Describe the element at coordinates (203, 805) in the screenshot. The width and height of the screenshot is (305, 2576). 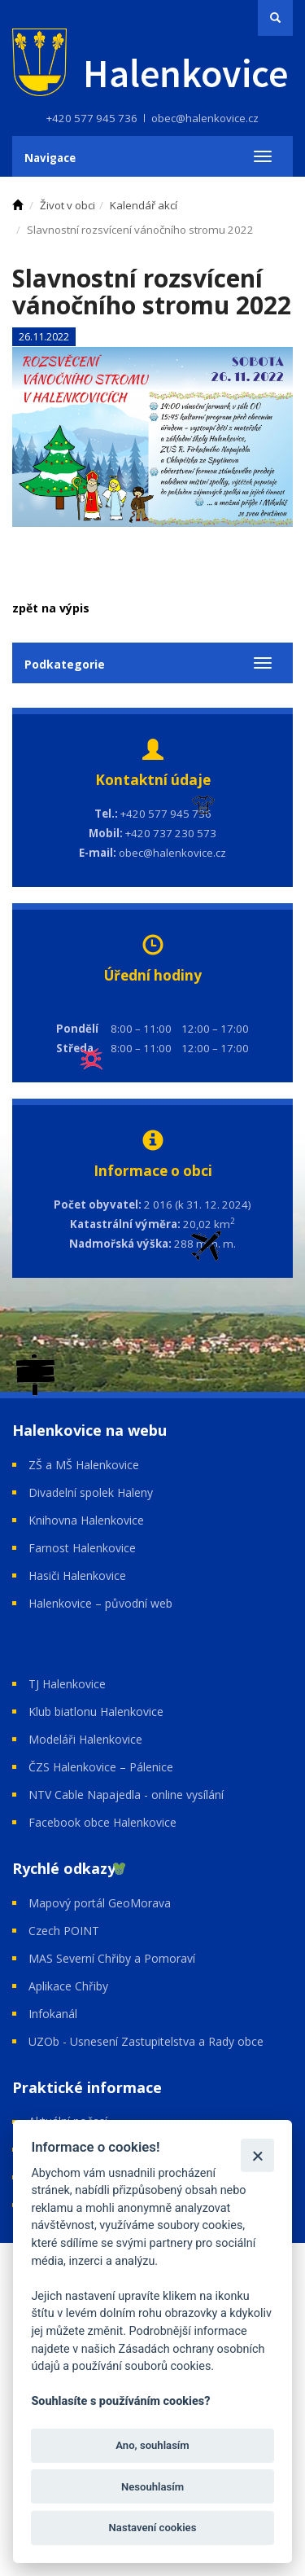
I see `equip armor or defensive gear` at that location.